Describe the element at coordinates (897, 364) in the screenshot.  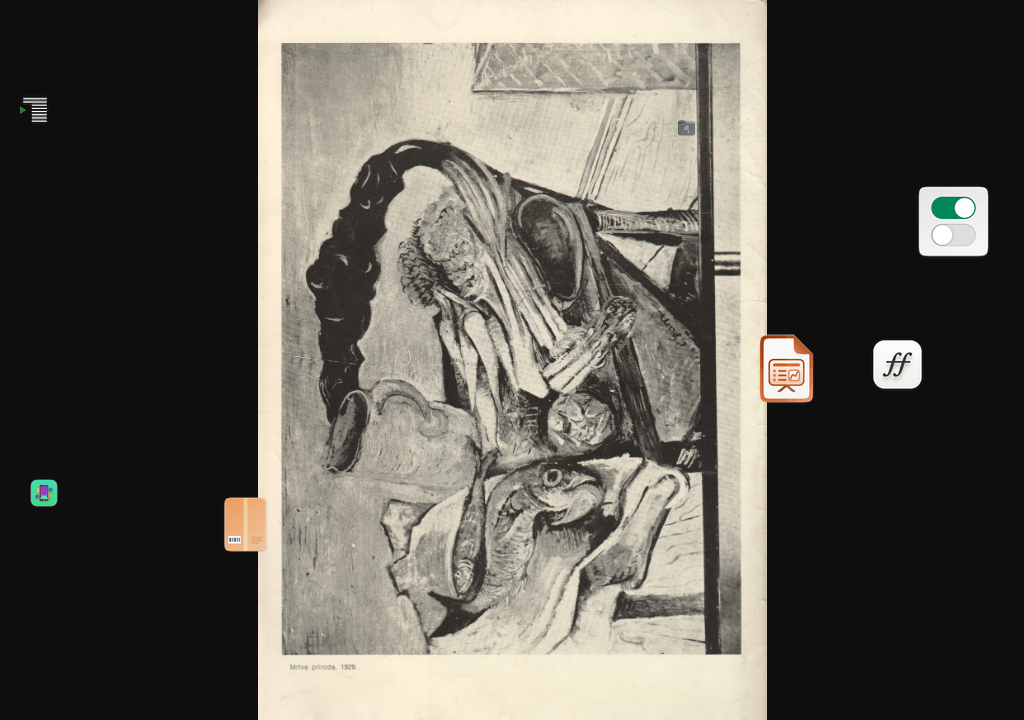
I see `open fontforge font editing application` at that location.